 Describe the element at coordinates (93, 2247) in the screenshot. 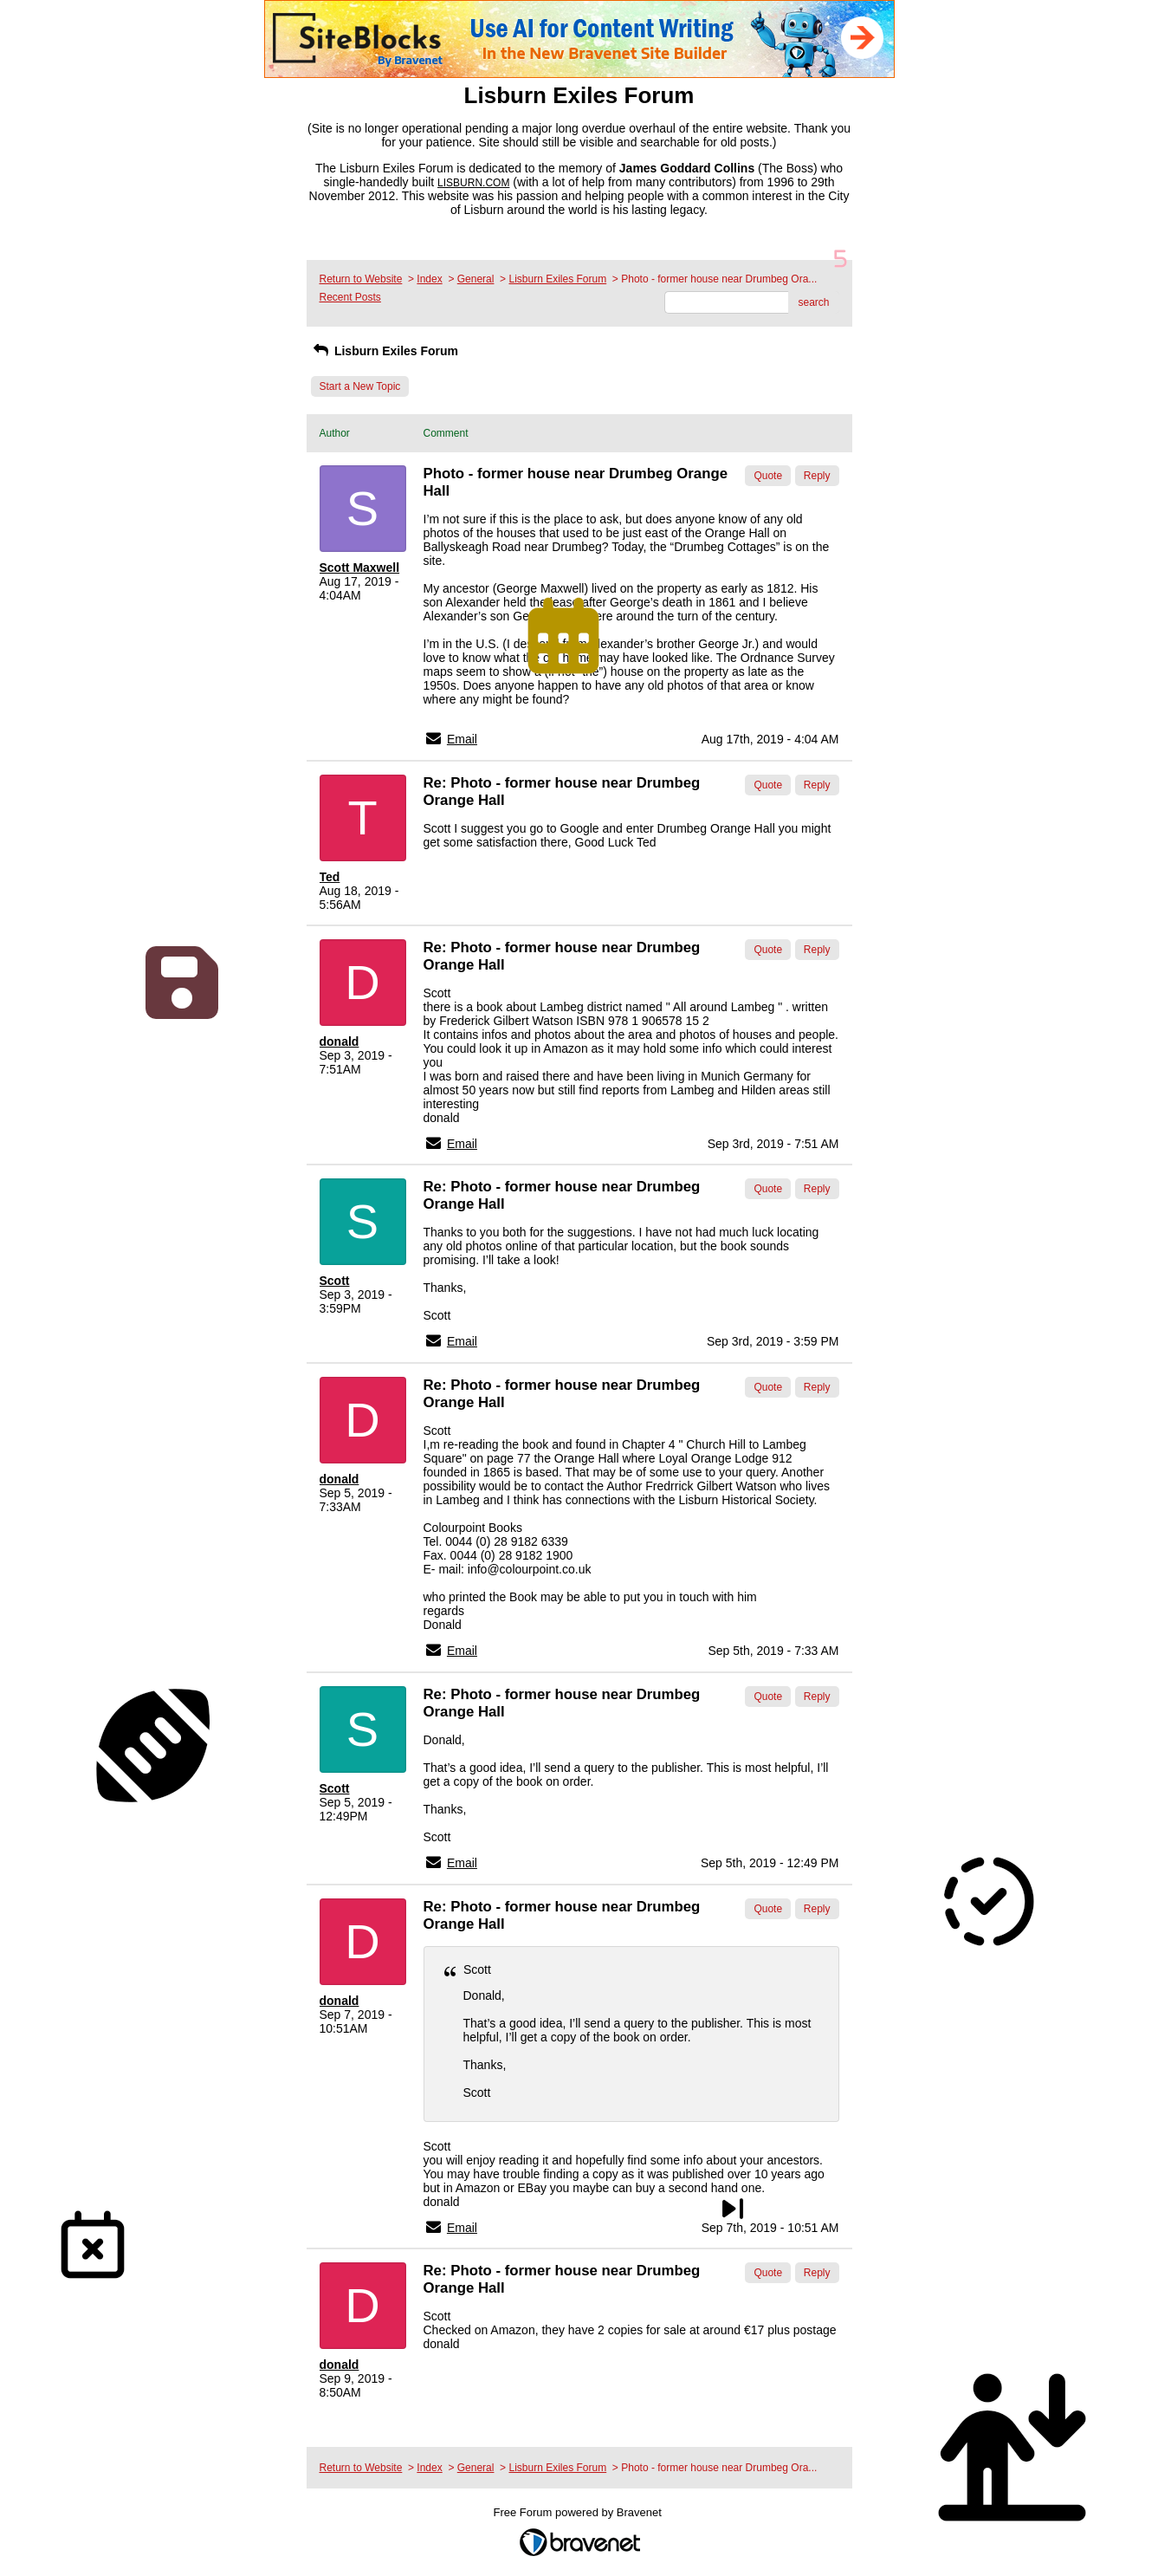

I see `cancel or remove a scheduled event` at that location.